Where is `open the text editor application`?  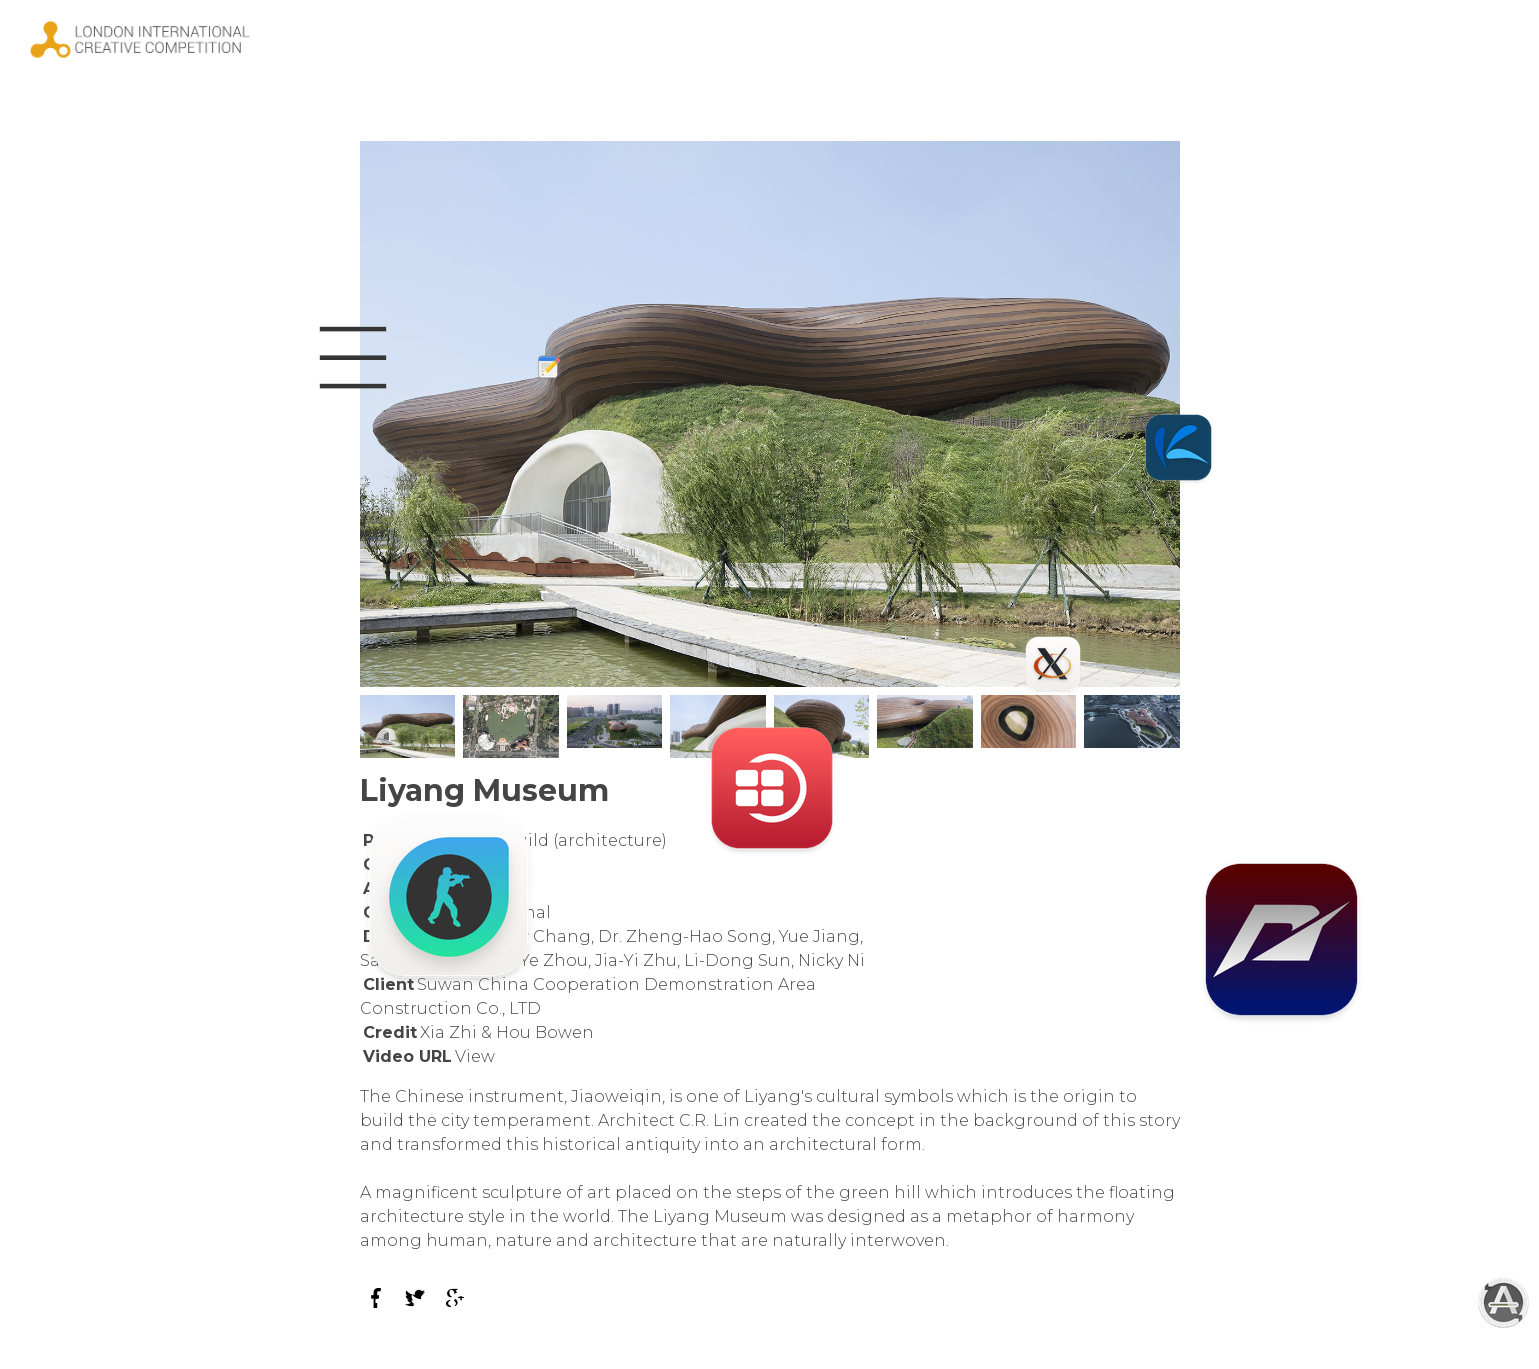
open the text editor application is located at coordinates (548, 367).